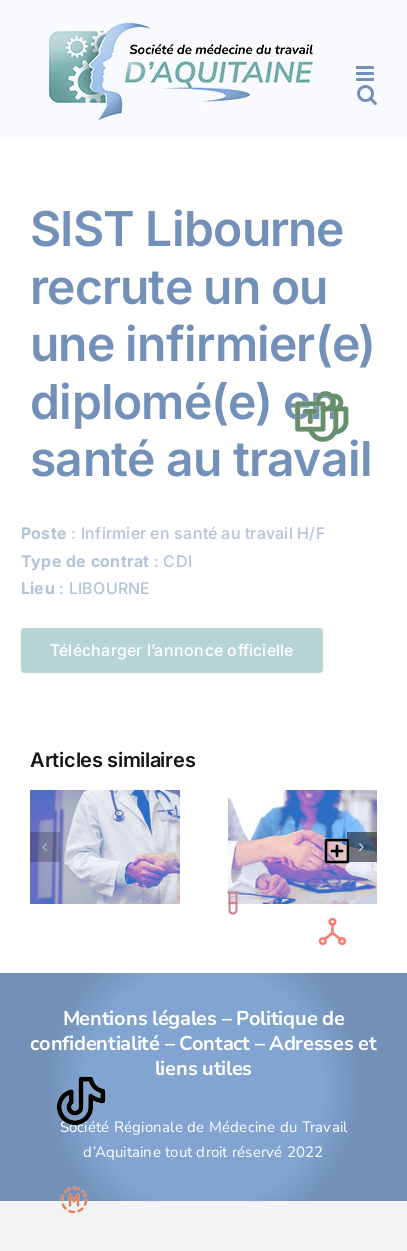  What do you see at coordinates (332, 931) in the screenshot?
I see `view organizational hierarchy or structure` at bounding box center [332, 931].